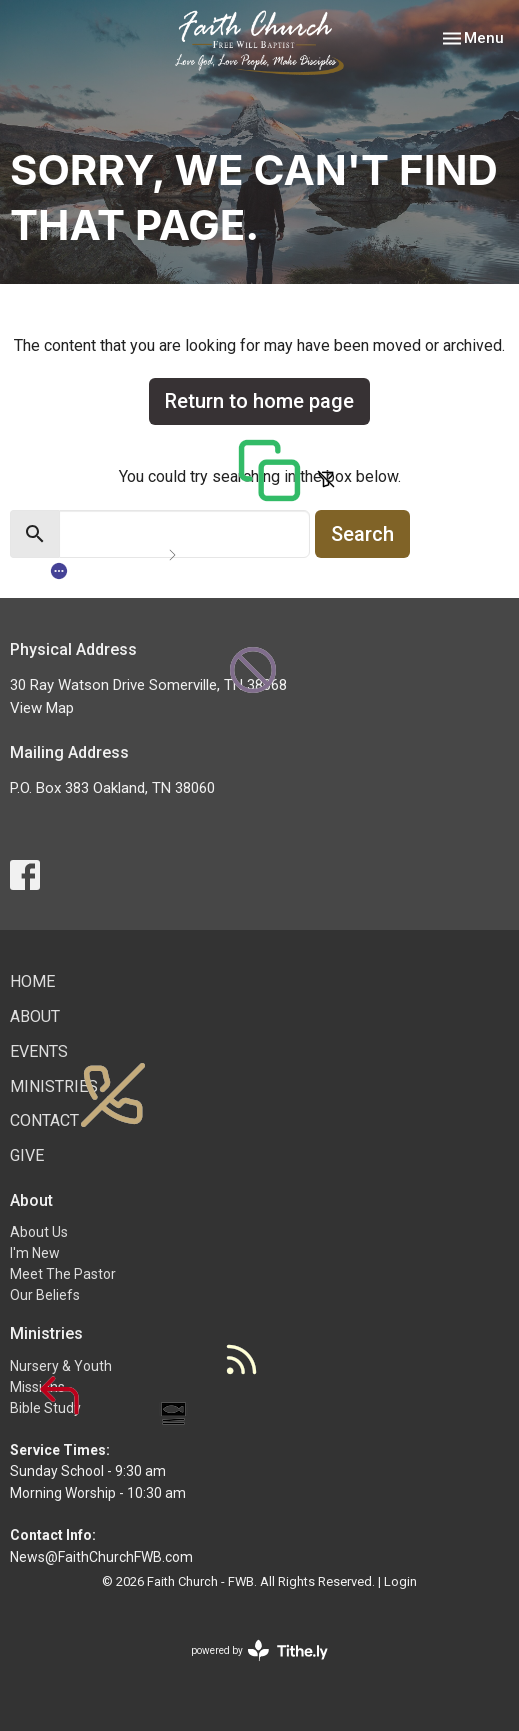 This screenshot has height=1731, width=519. Describe the element at coordinates (326, 479) in the screenshot. I see `clear all active filters` at that location.